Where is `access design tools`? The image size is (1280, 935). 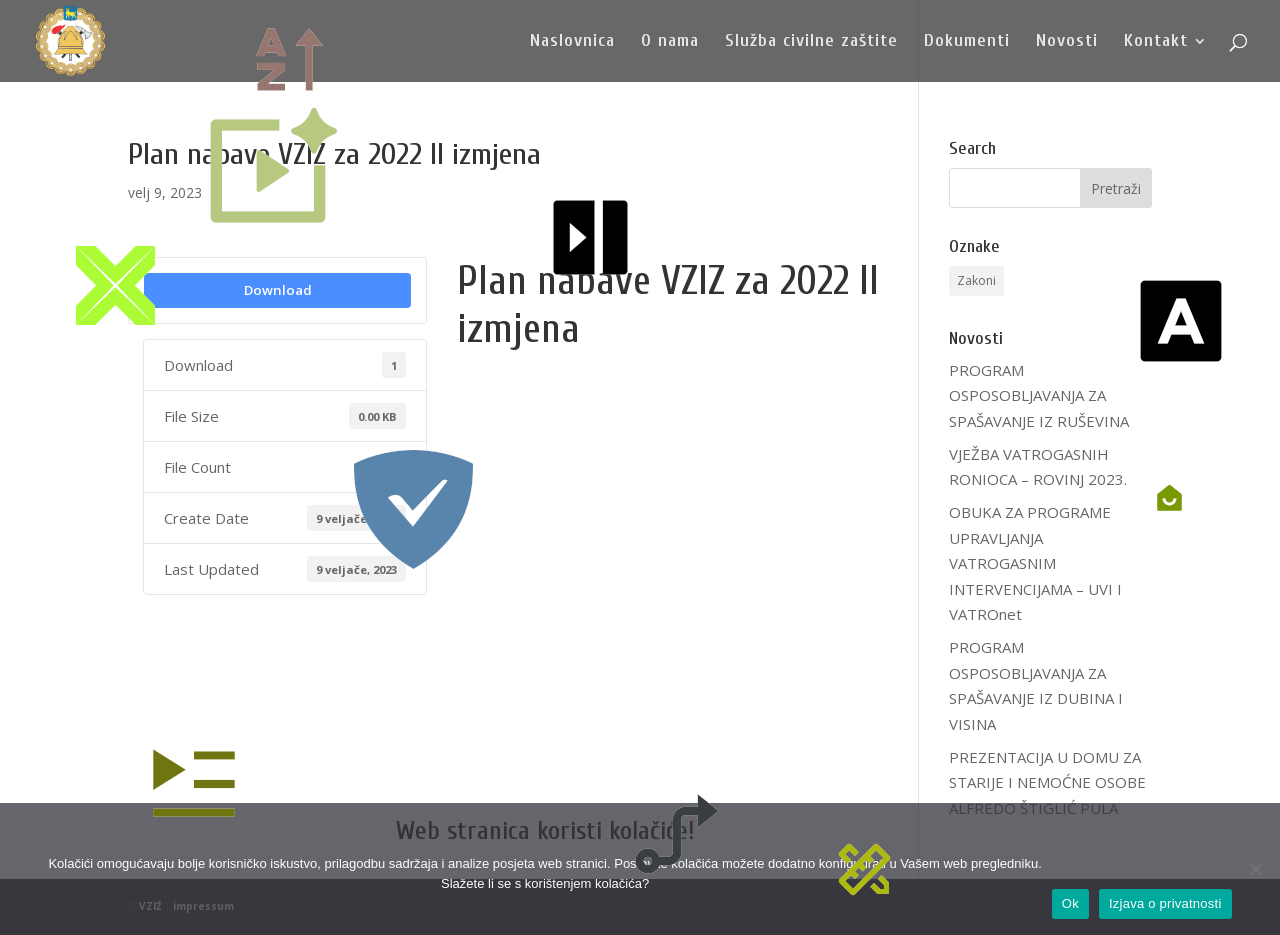
access design tools is located at coordinates (864, 869).